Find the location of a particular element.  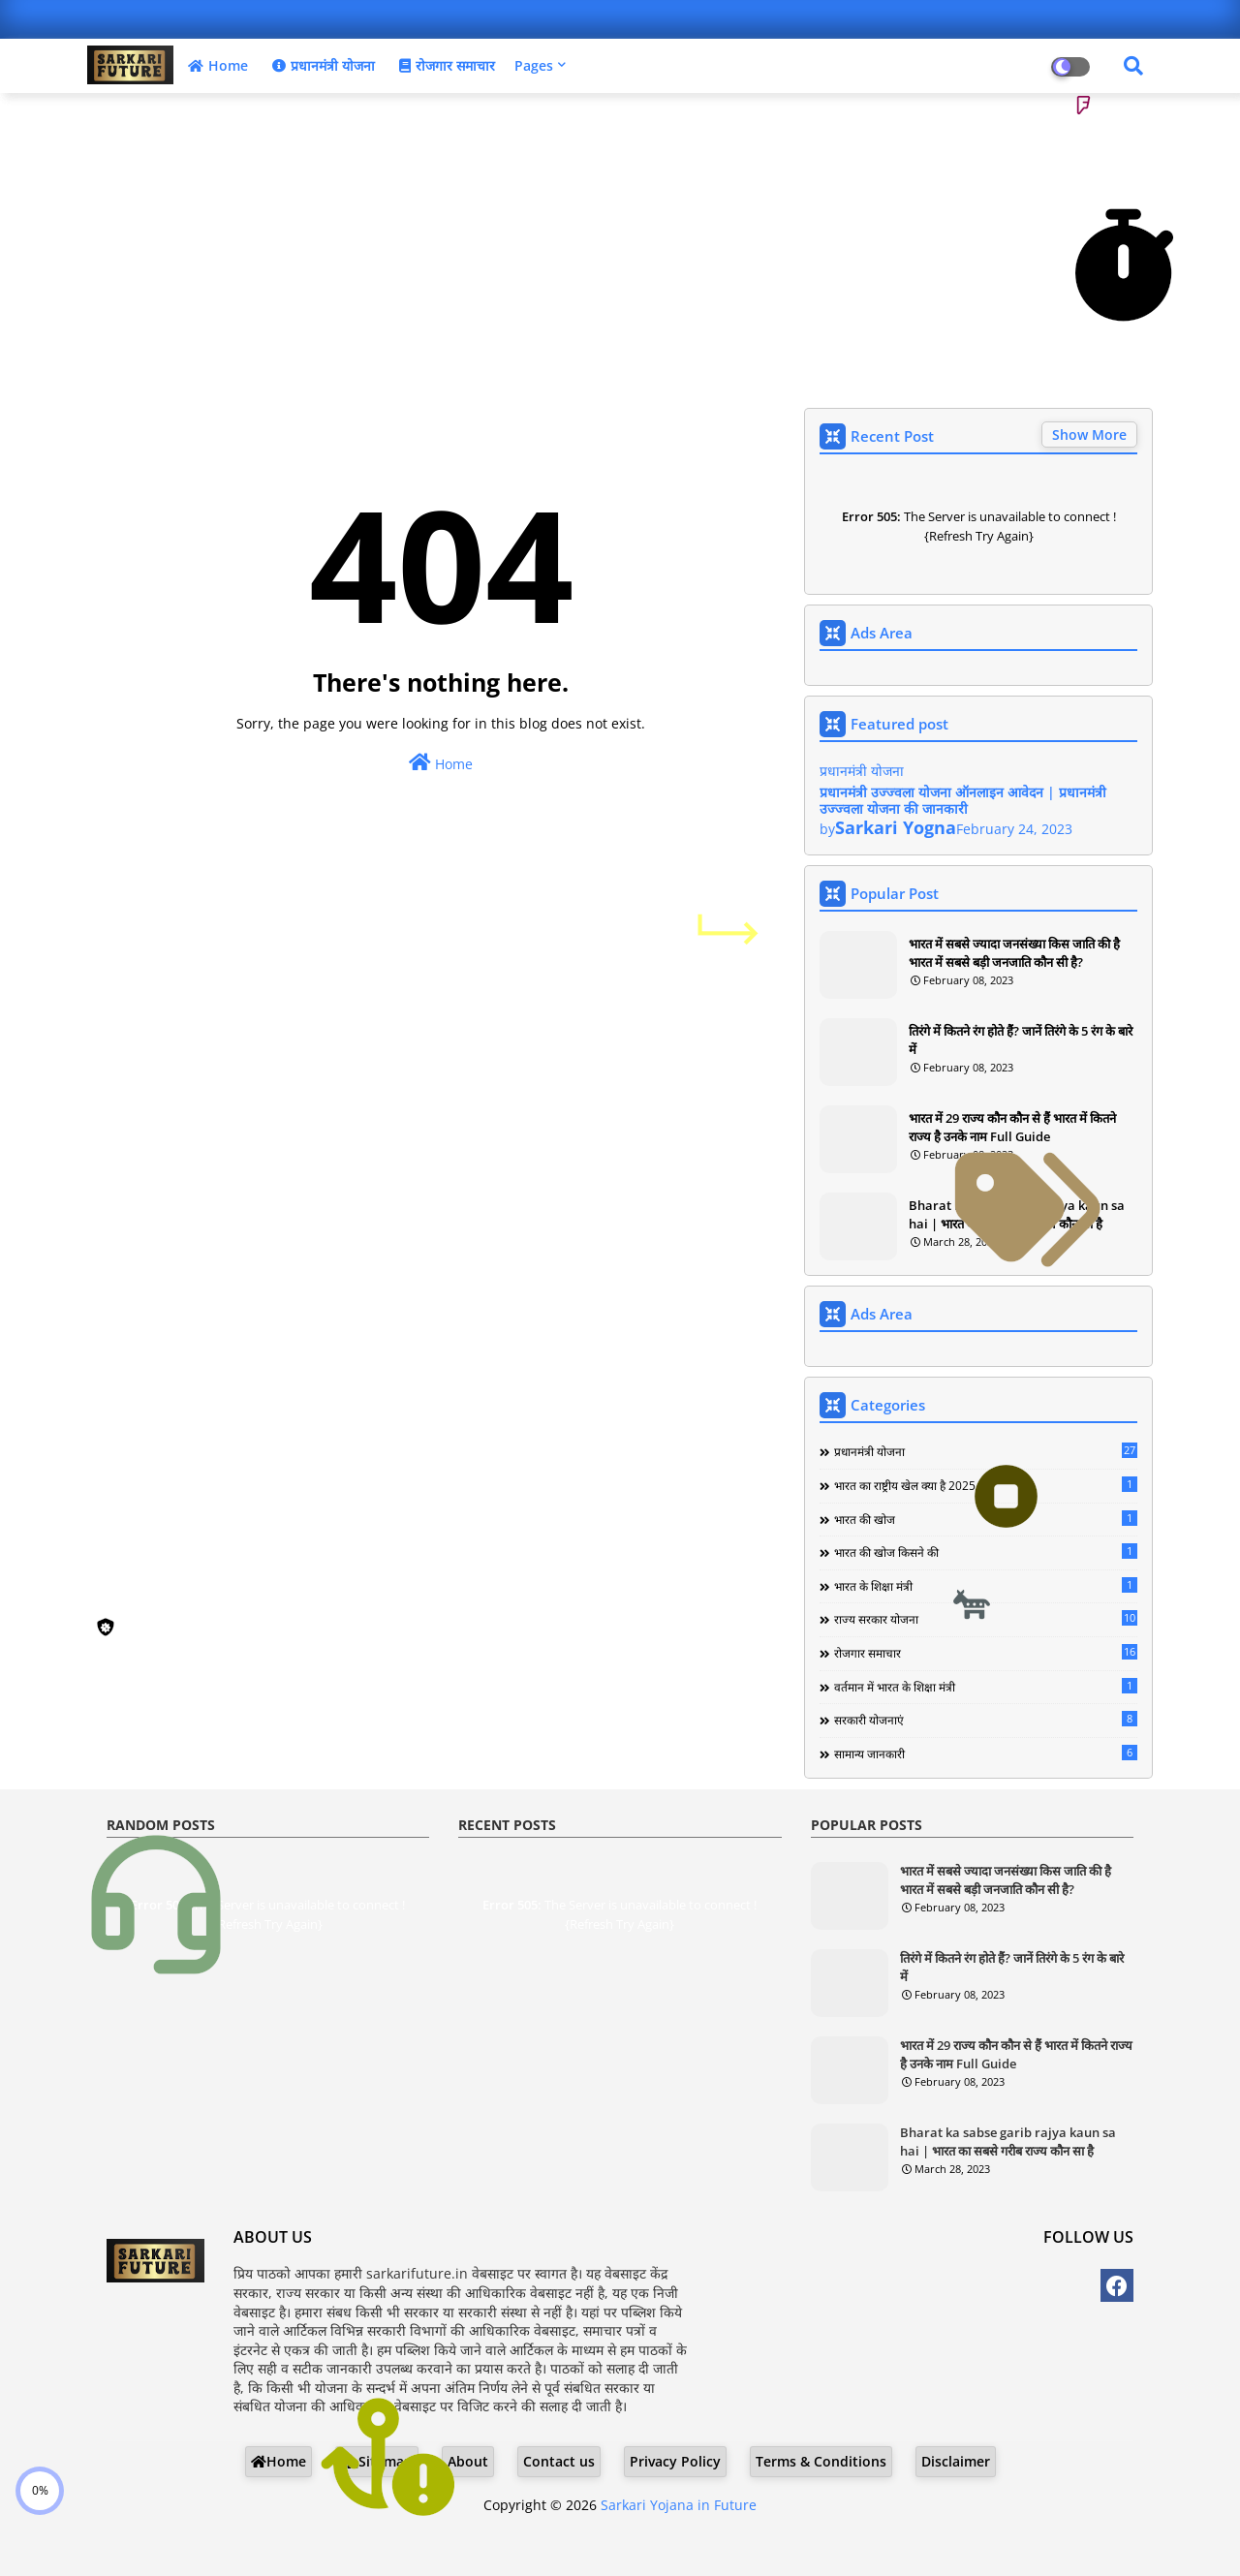

view or manage tags is located at coordinates (1024, 1213).